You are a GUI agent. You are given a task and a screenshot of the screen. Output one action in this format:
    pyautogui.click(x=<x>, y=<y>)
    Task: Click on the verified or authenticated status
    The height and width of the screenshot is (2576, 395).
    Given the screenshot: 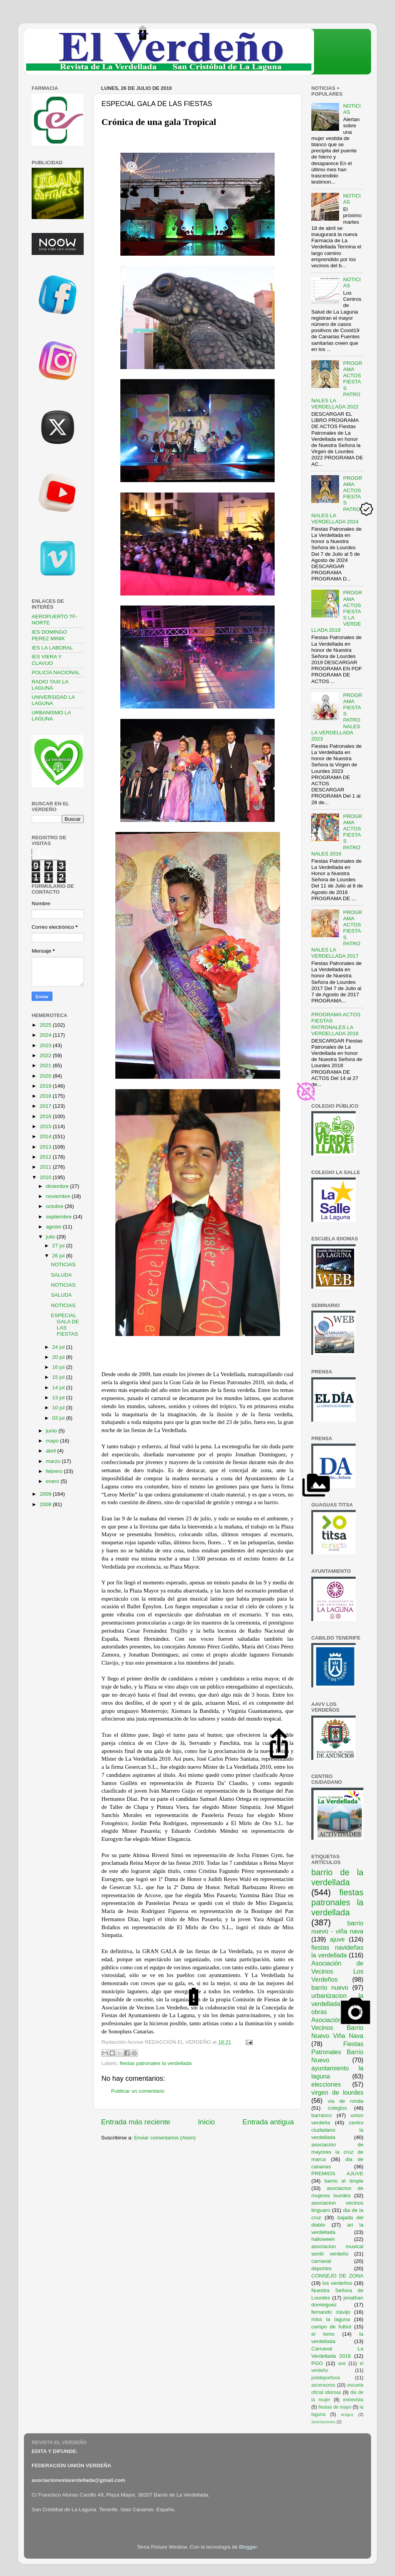 What is the action you would take?
    pyautogui.click(x=366, y=509)
    